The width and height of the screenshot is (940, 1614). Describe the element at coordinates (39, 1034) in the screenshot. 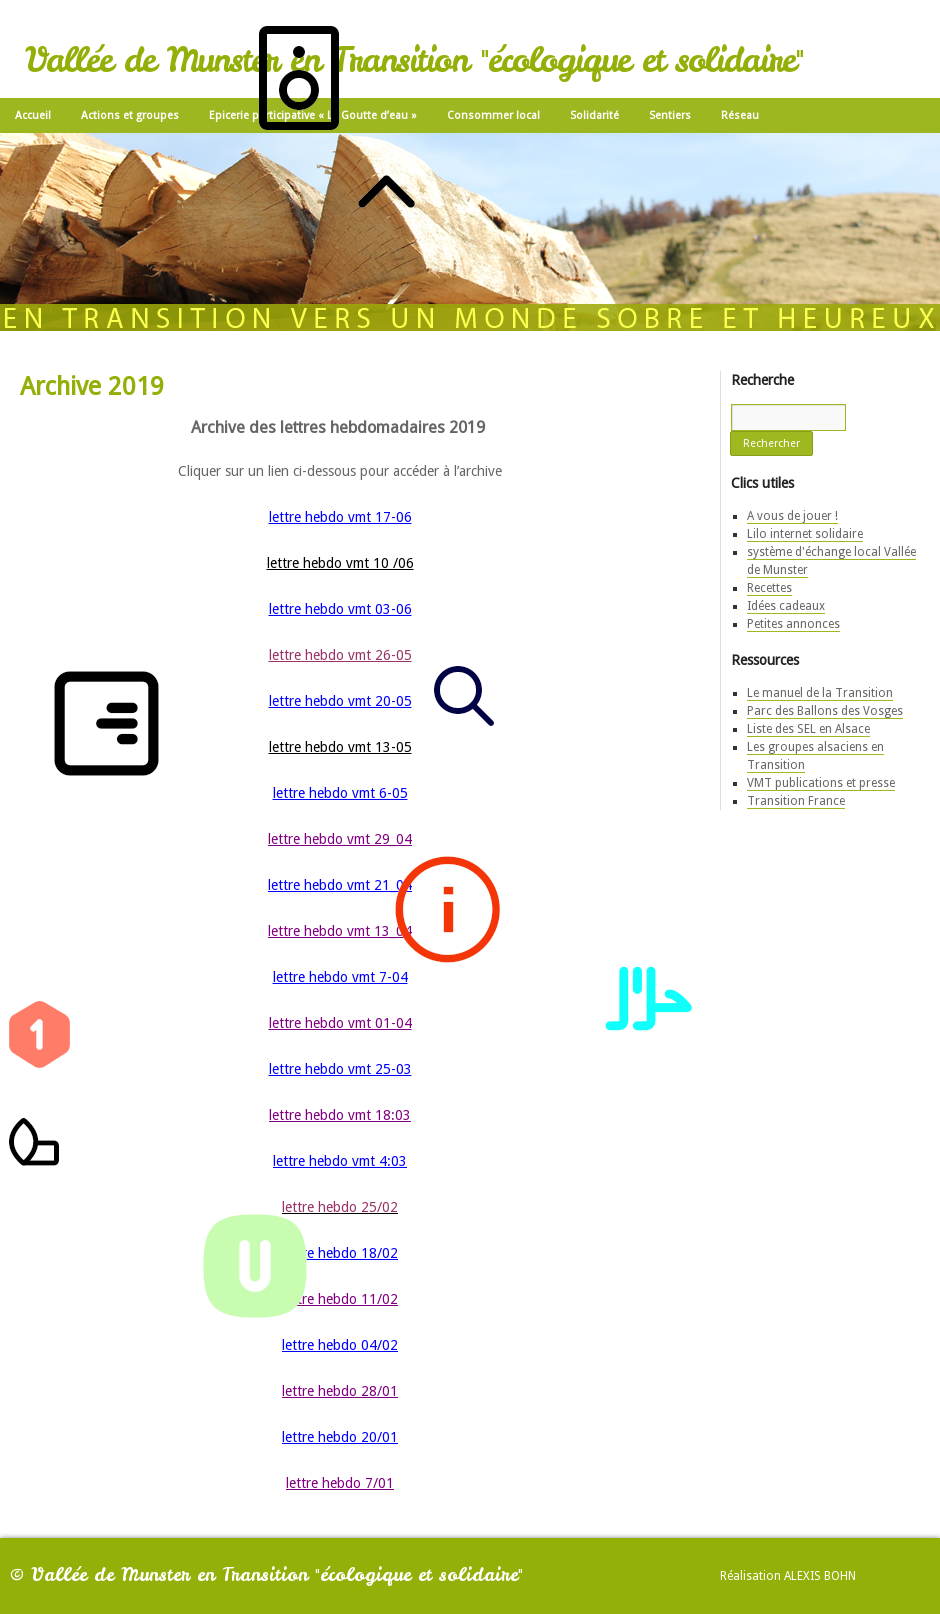

I see `indicates step one in a multi-step process` at that location.